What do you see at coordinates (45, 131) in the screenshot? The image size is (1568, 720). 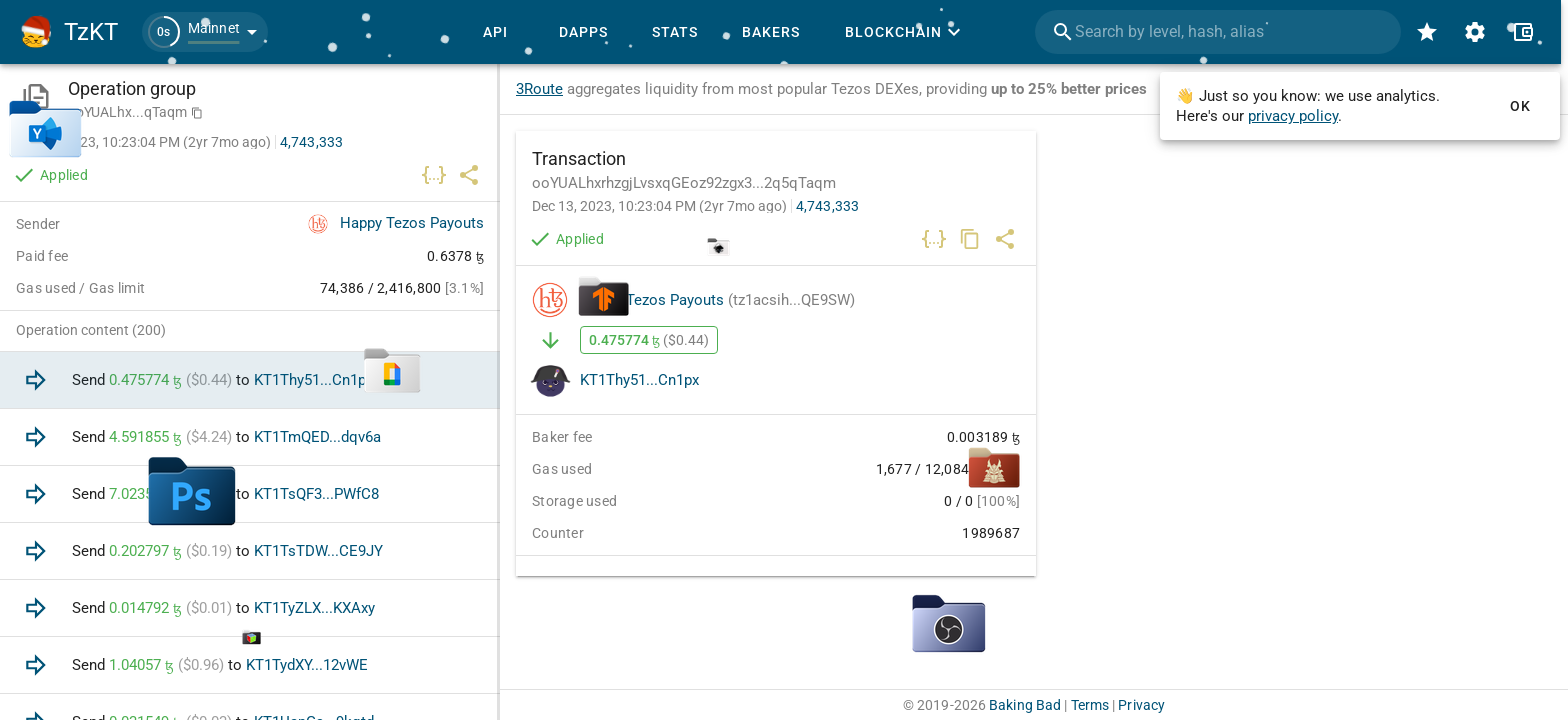 I see `open folder containing Microsoft Yammer files` at bounding box center [45, 131].